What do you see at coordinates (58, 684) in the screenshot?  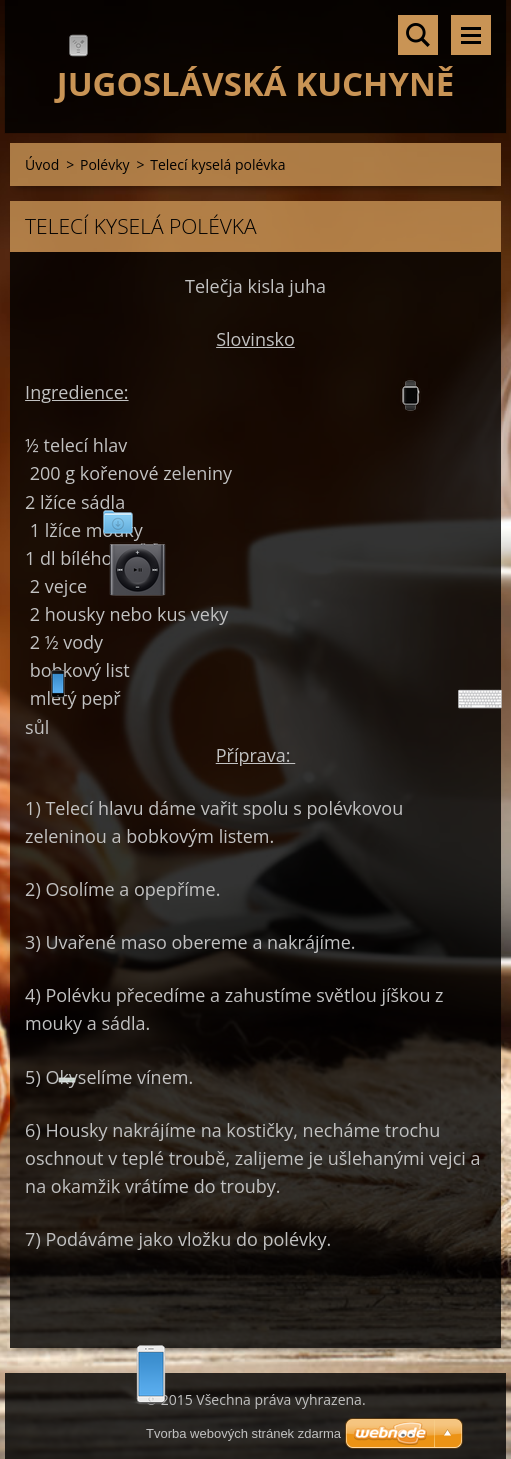 I see `iPod Touch device connected to your computer` at bounding box center [58, 684].